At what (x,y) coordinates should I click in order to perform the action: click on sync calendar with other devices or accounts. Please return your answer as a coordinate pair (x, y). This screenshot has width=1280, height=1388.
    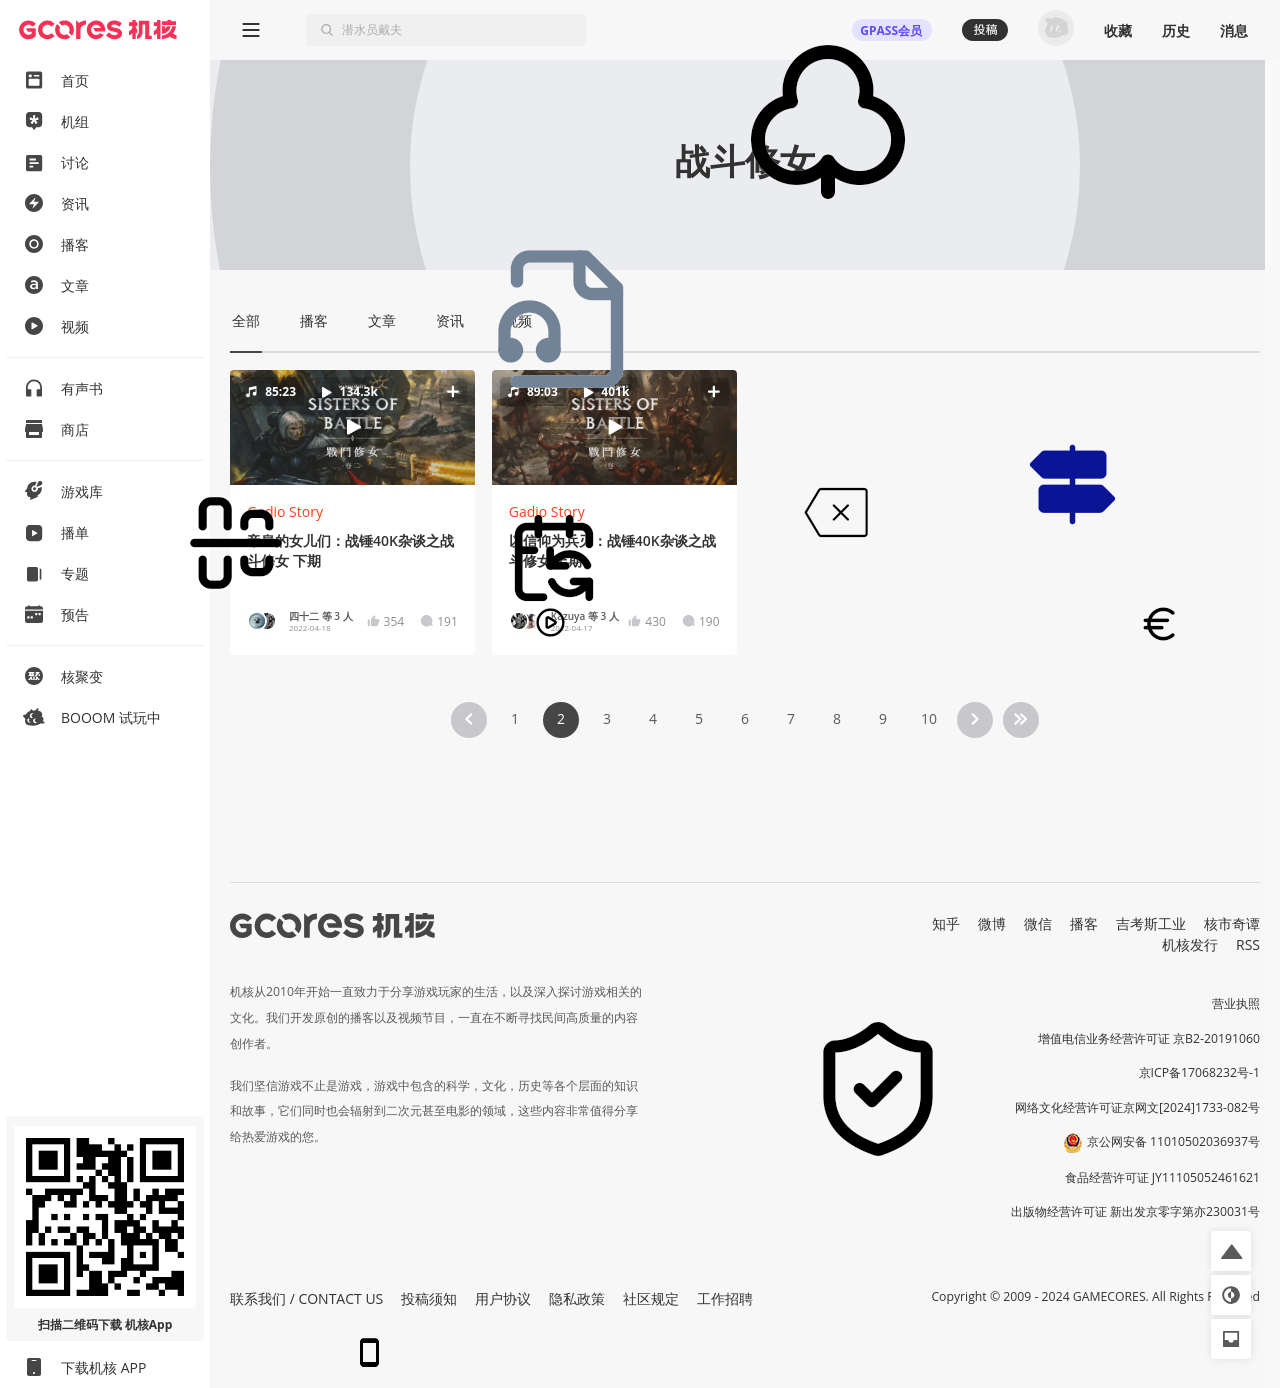
    Looking at the image, I should click on (554, 558).